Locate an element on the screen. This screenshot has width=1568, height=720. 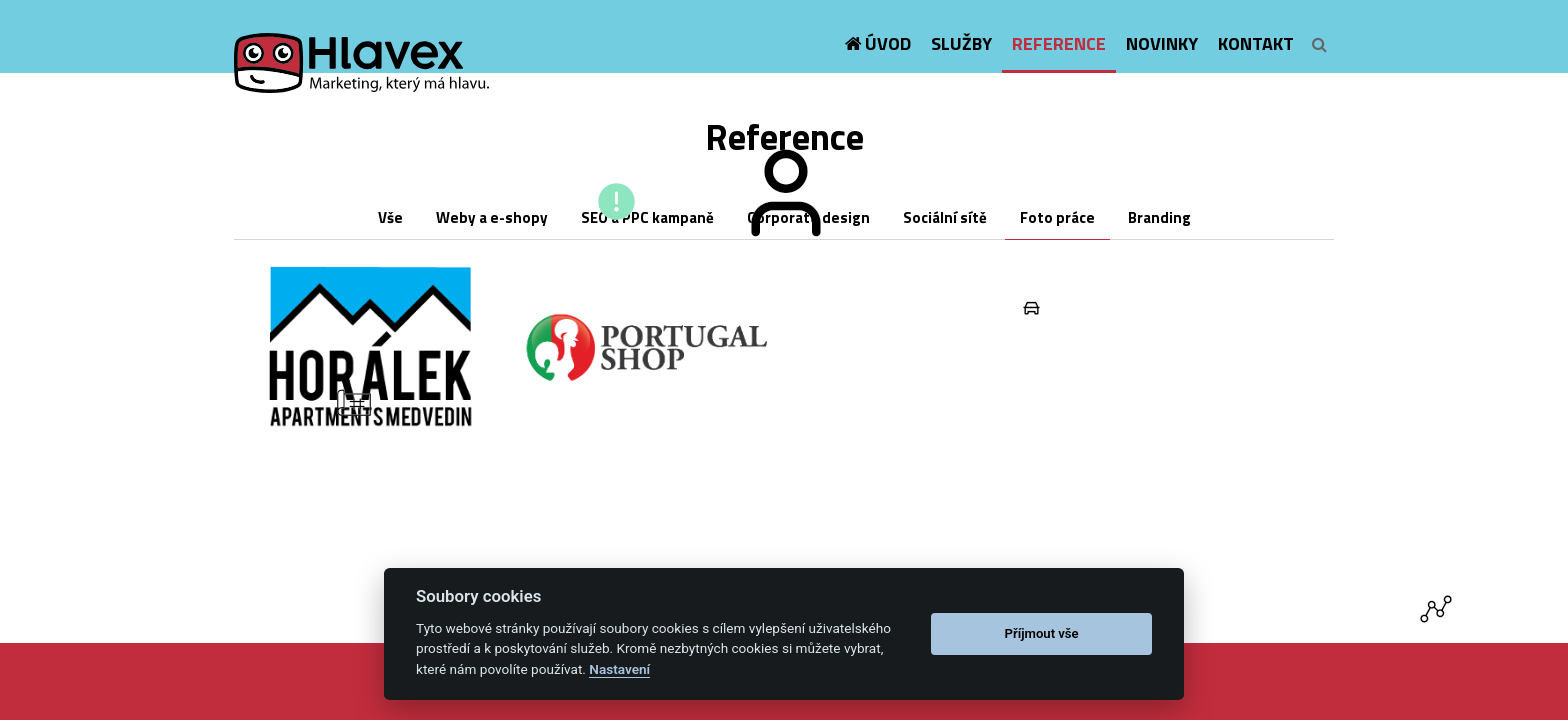
view project blueprints or schematics is located at coordinates (354, 404).